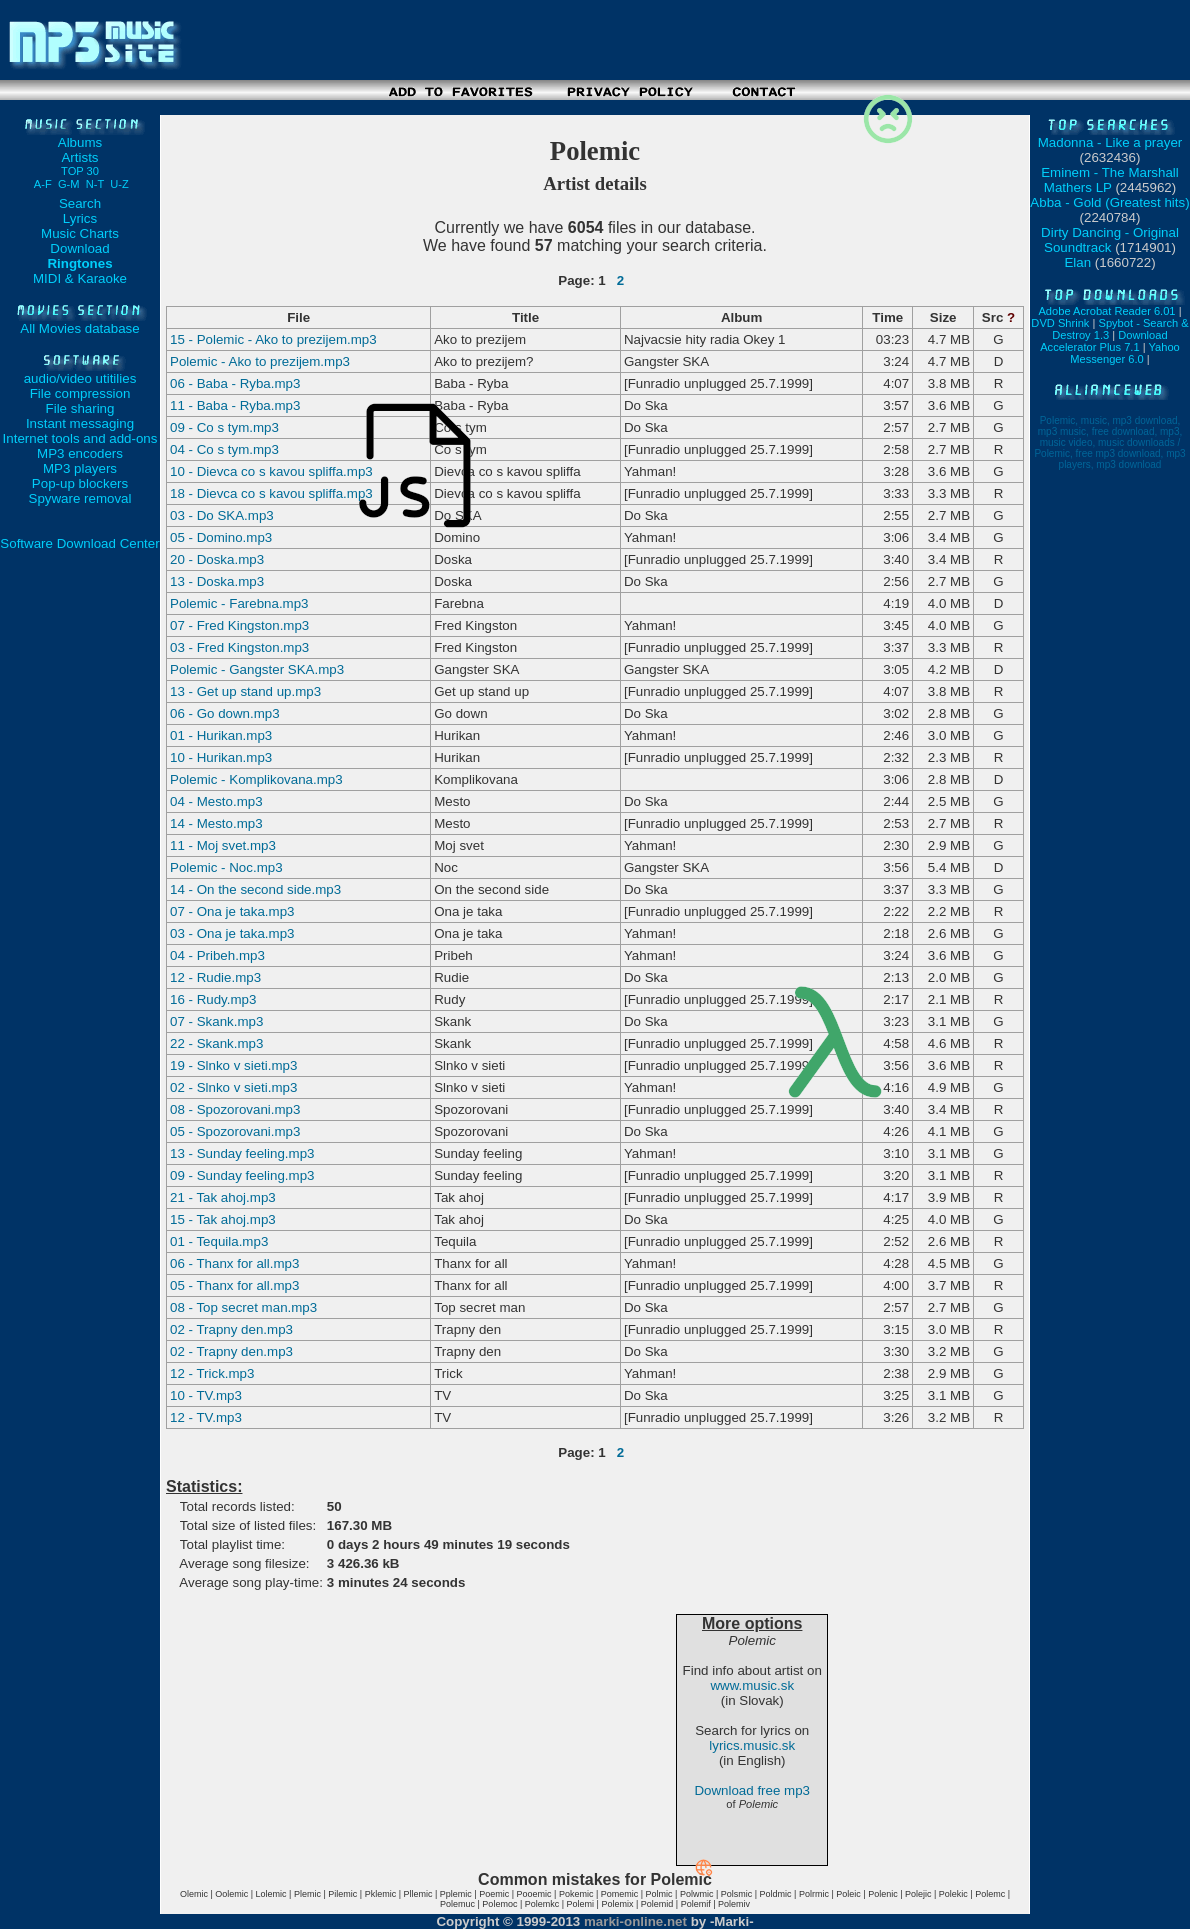 This screenshot has height=1929, width=1190. What do you see at coordinates (888, 119) in the screenshot?
I see `express dissatisfaction or negative feedback` at bounding box center [888, 119].